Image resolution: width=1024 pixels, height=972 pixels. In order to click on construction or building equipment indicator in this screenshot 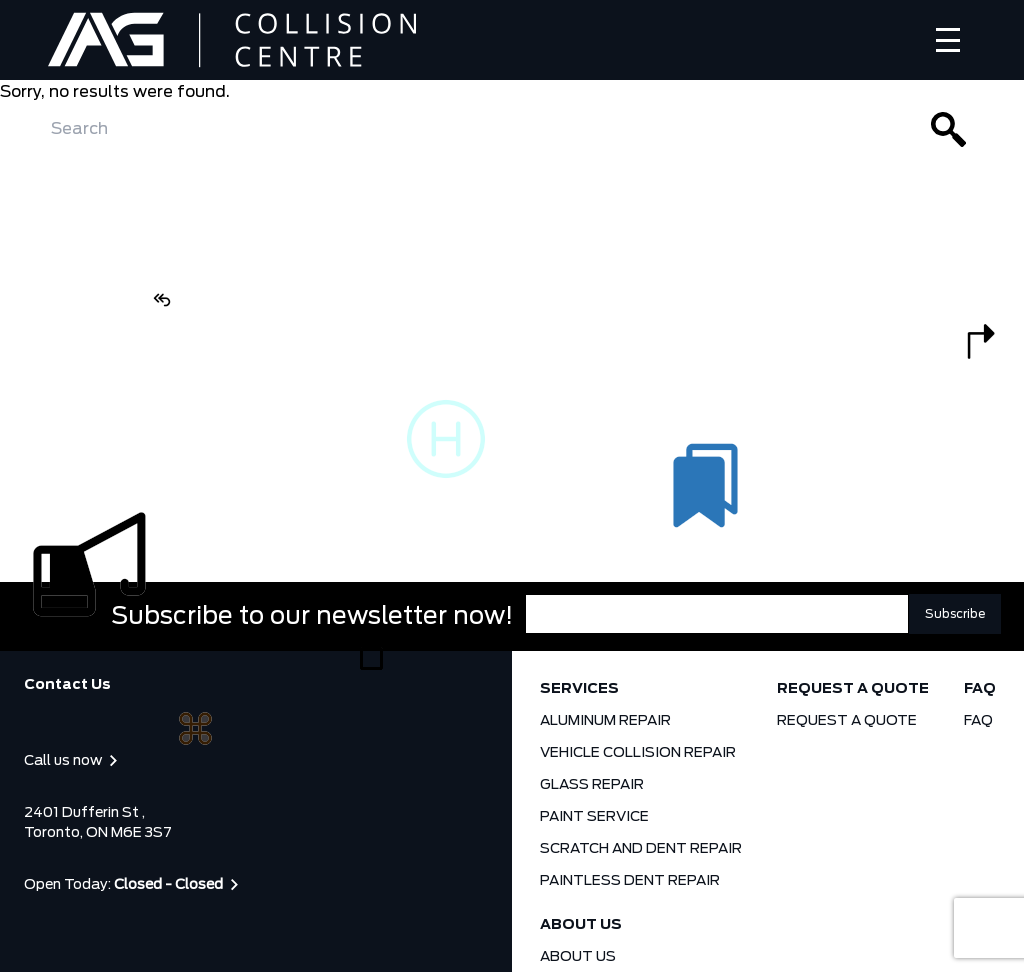, I will do `click(91, 570)`.